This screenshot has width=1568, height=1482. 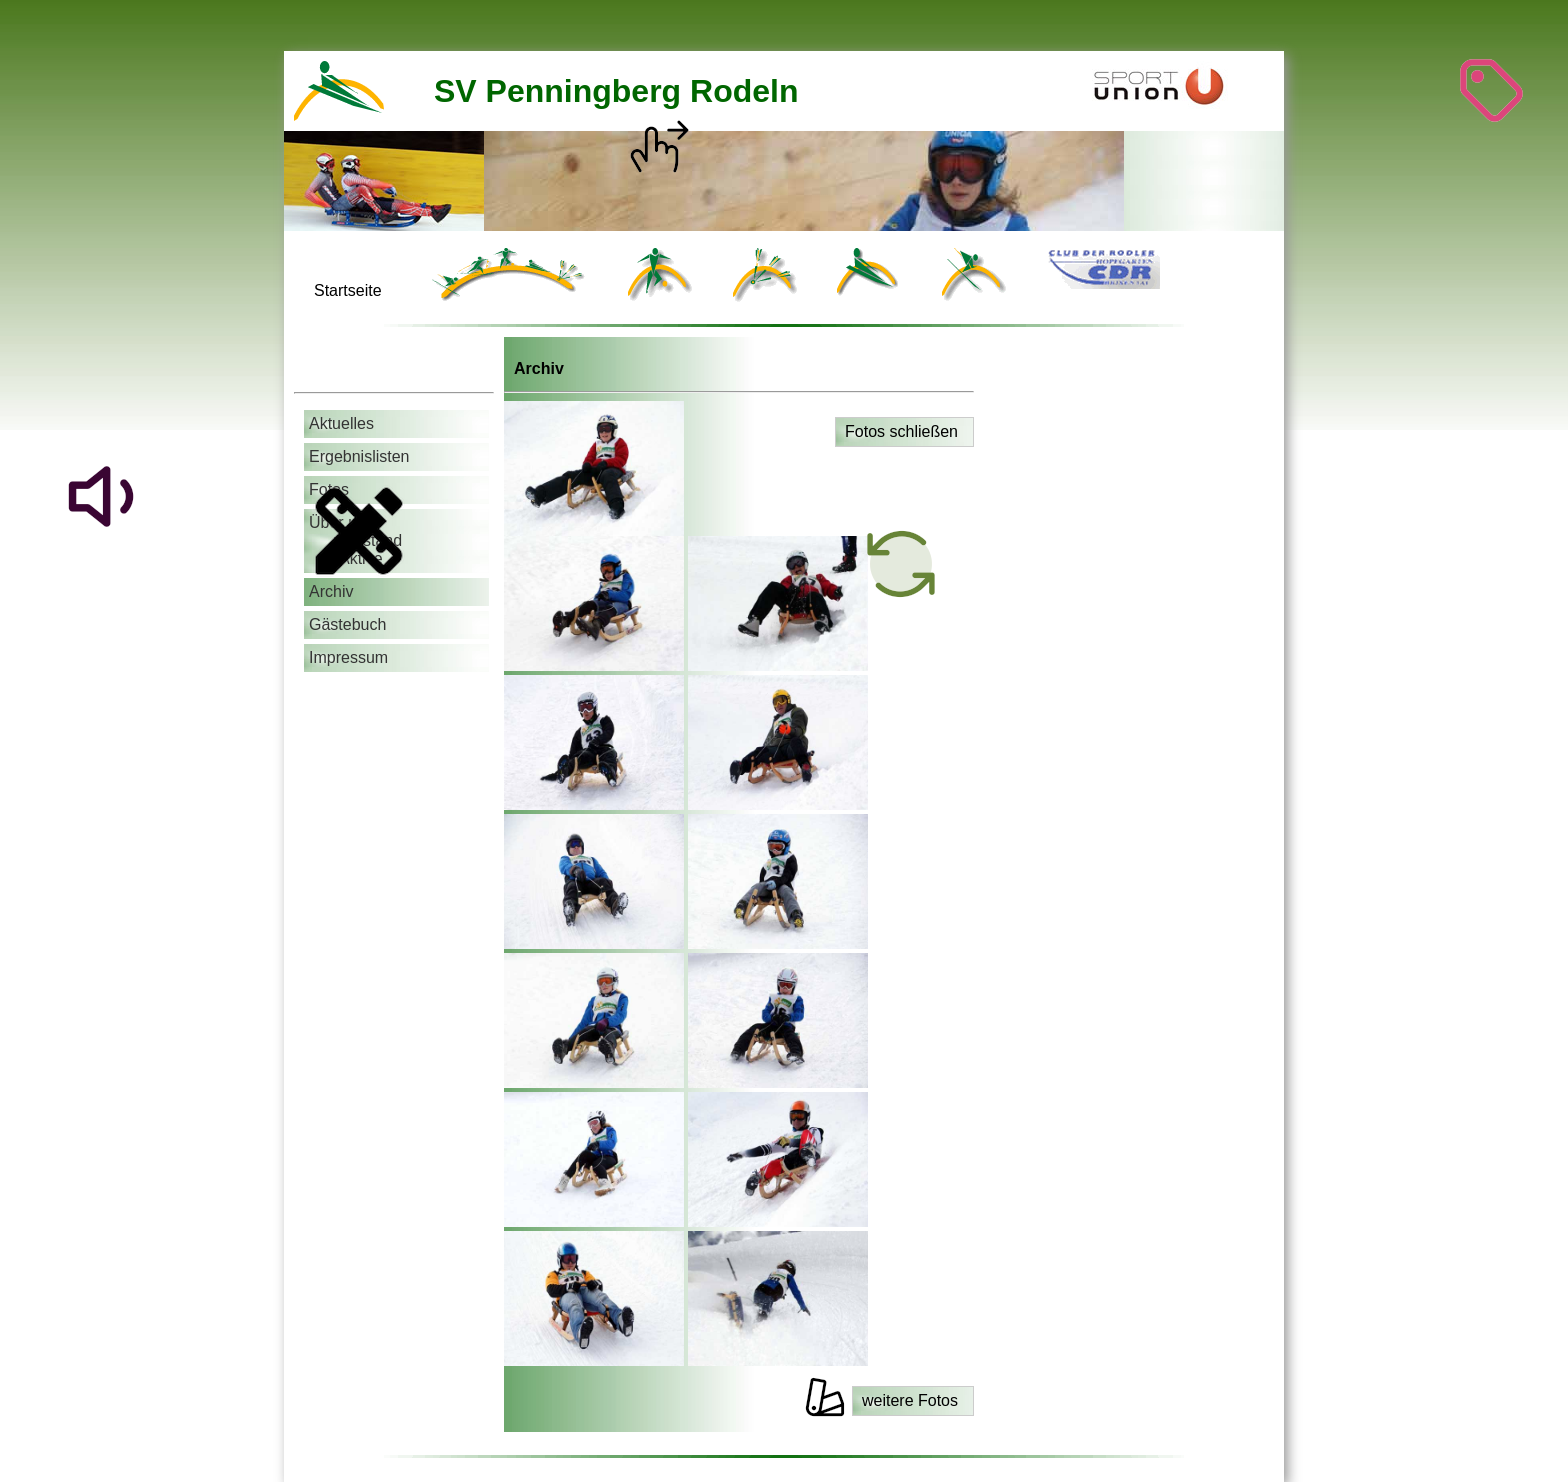 What do you see at coordinates (110, 496) in the screenshot?
I see `adjust volume to low level` at bounding box center [110, 496].